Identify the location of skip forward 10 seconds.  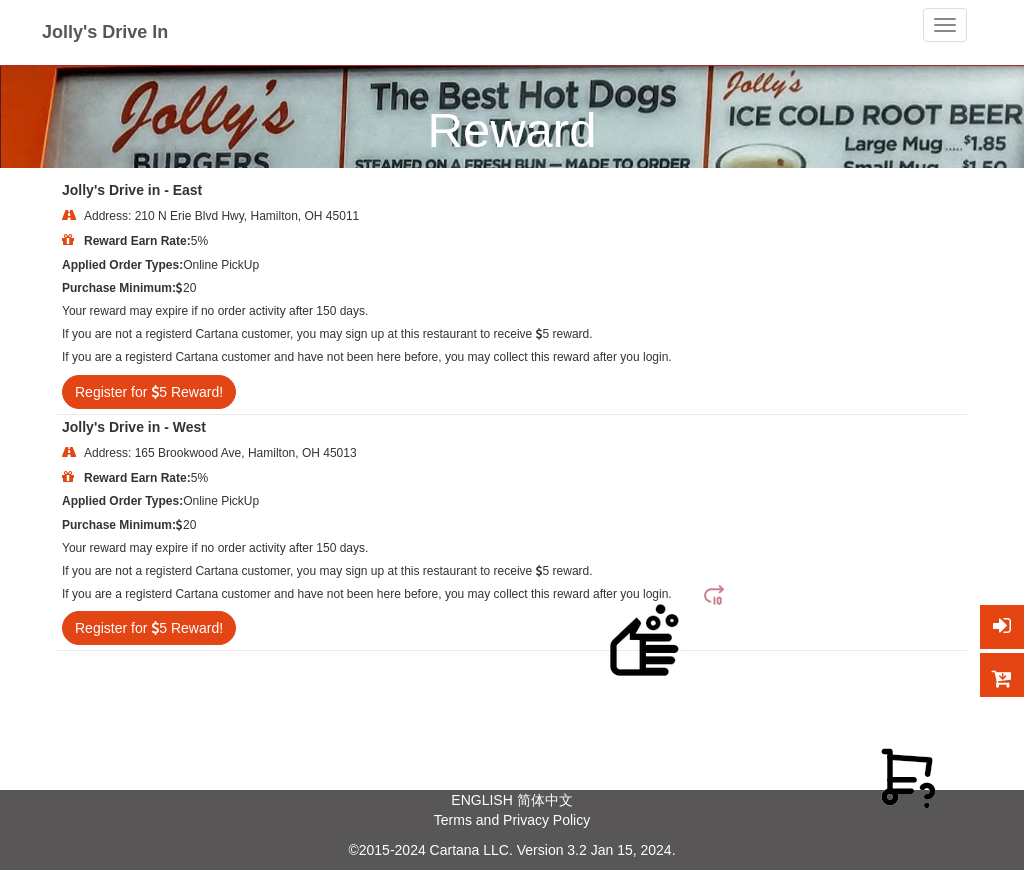
(714, 595).